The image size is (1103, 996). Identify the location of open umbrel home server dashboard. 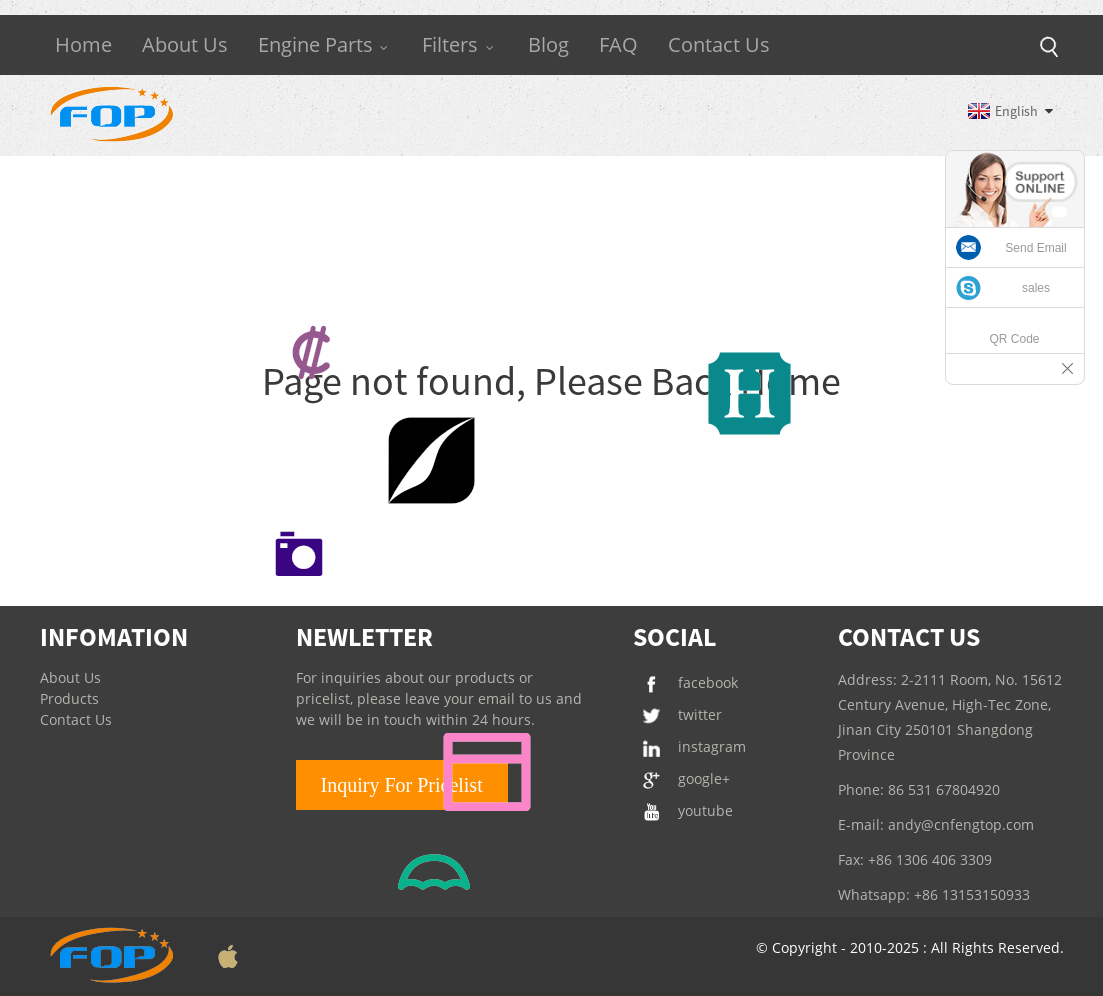
(434, 872).